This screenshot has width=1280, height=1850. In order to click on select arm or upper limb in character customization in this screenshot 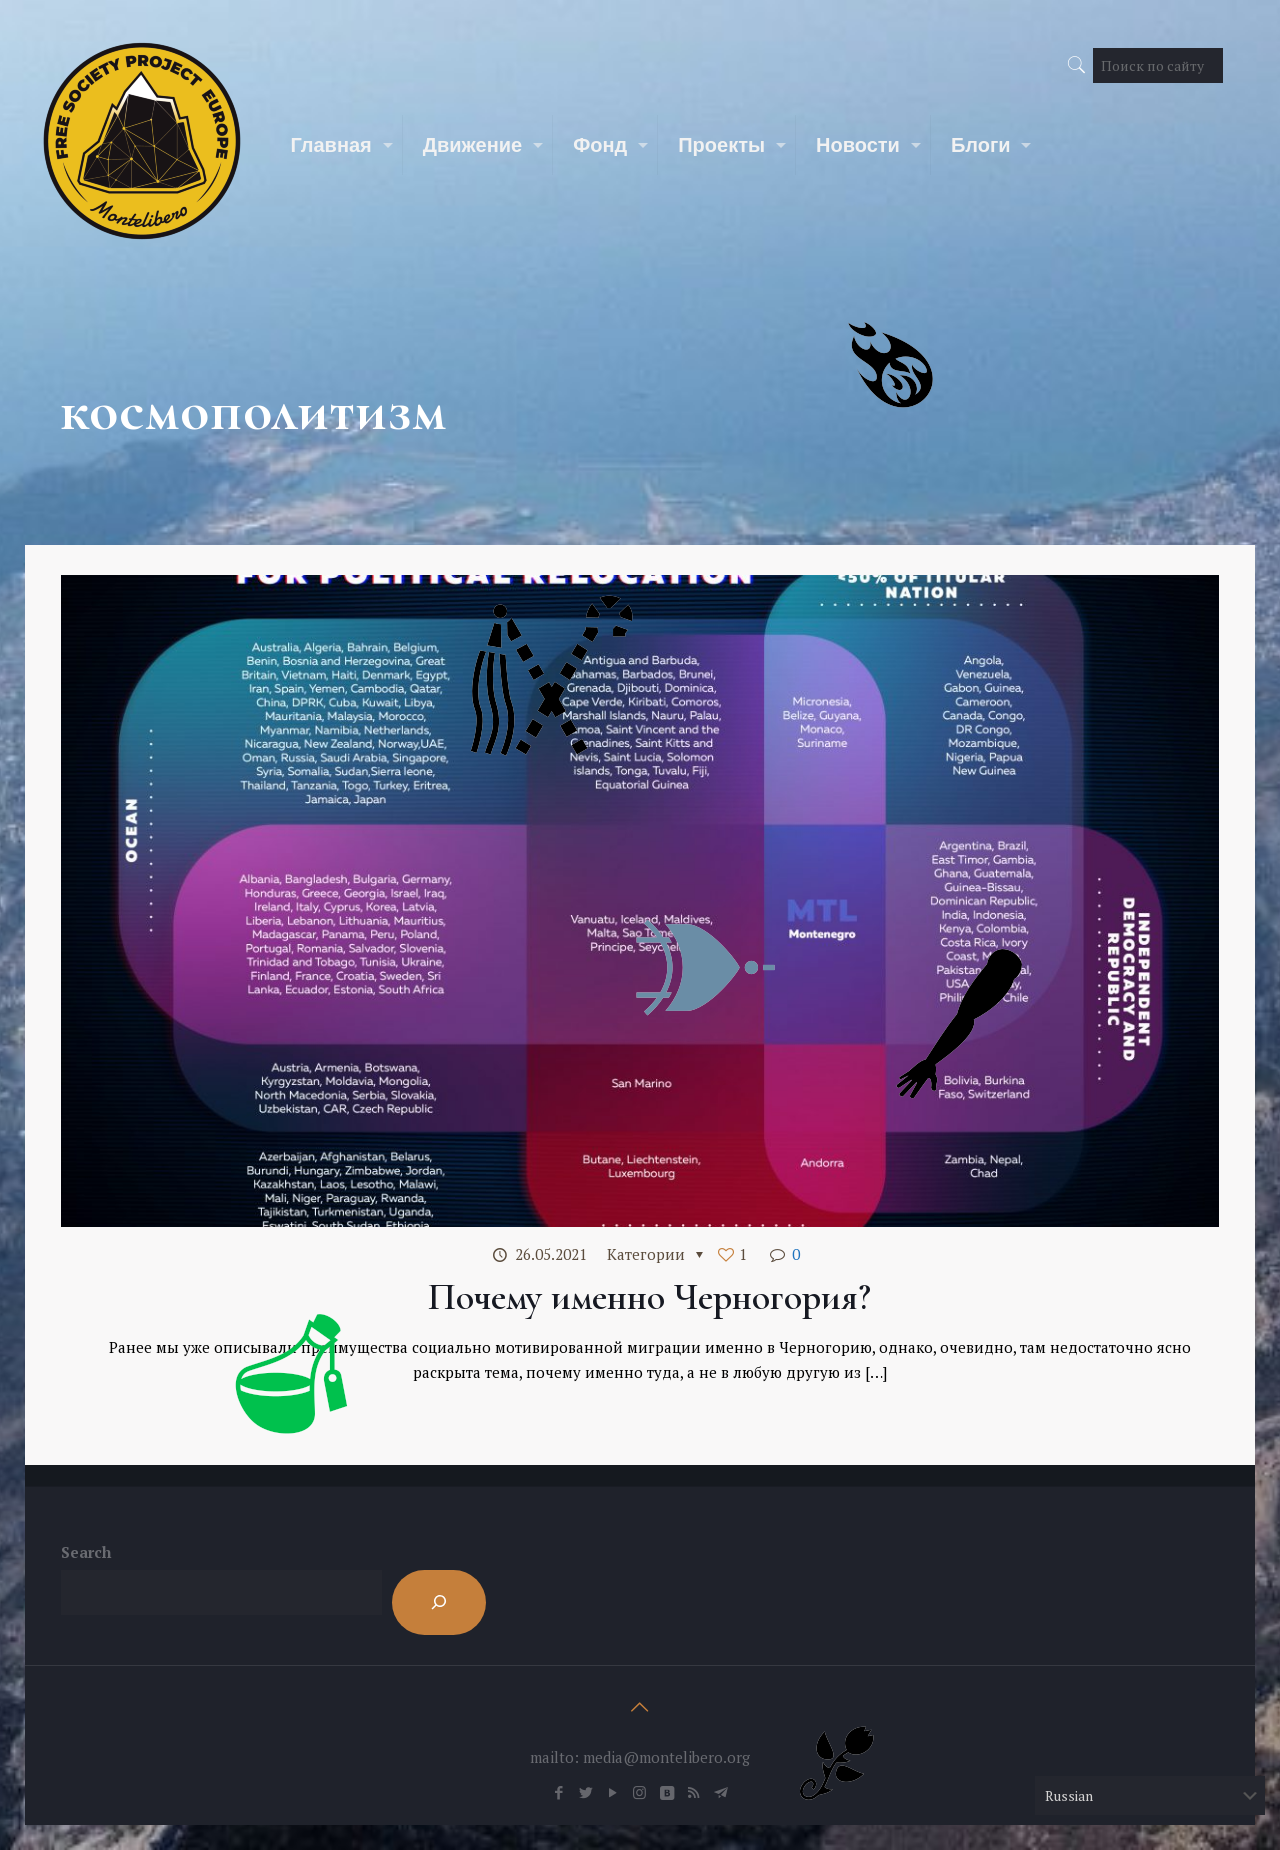, I will do `click(959, 1024)`.